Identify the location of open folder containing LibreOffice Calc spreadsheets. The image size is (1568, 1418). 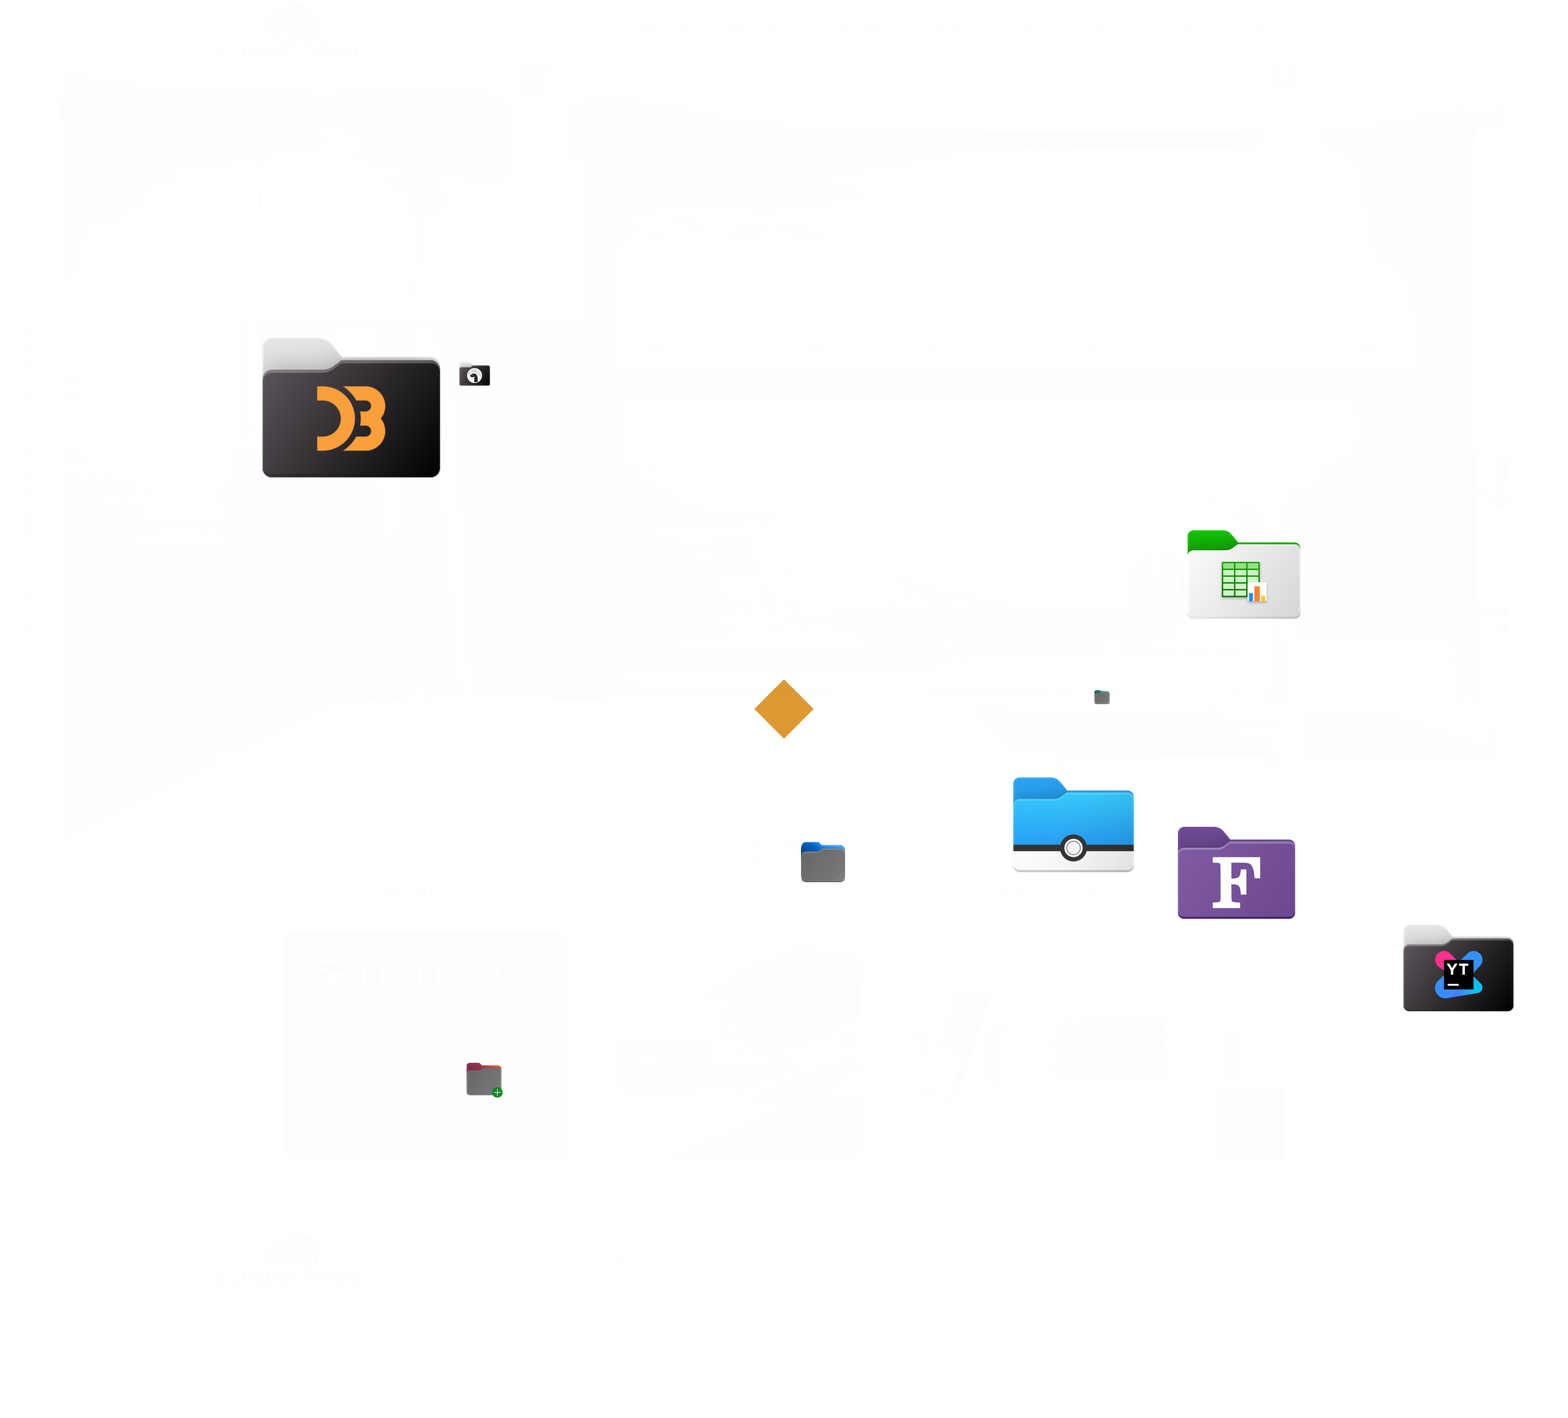
(1243, 577).